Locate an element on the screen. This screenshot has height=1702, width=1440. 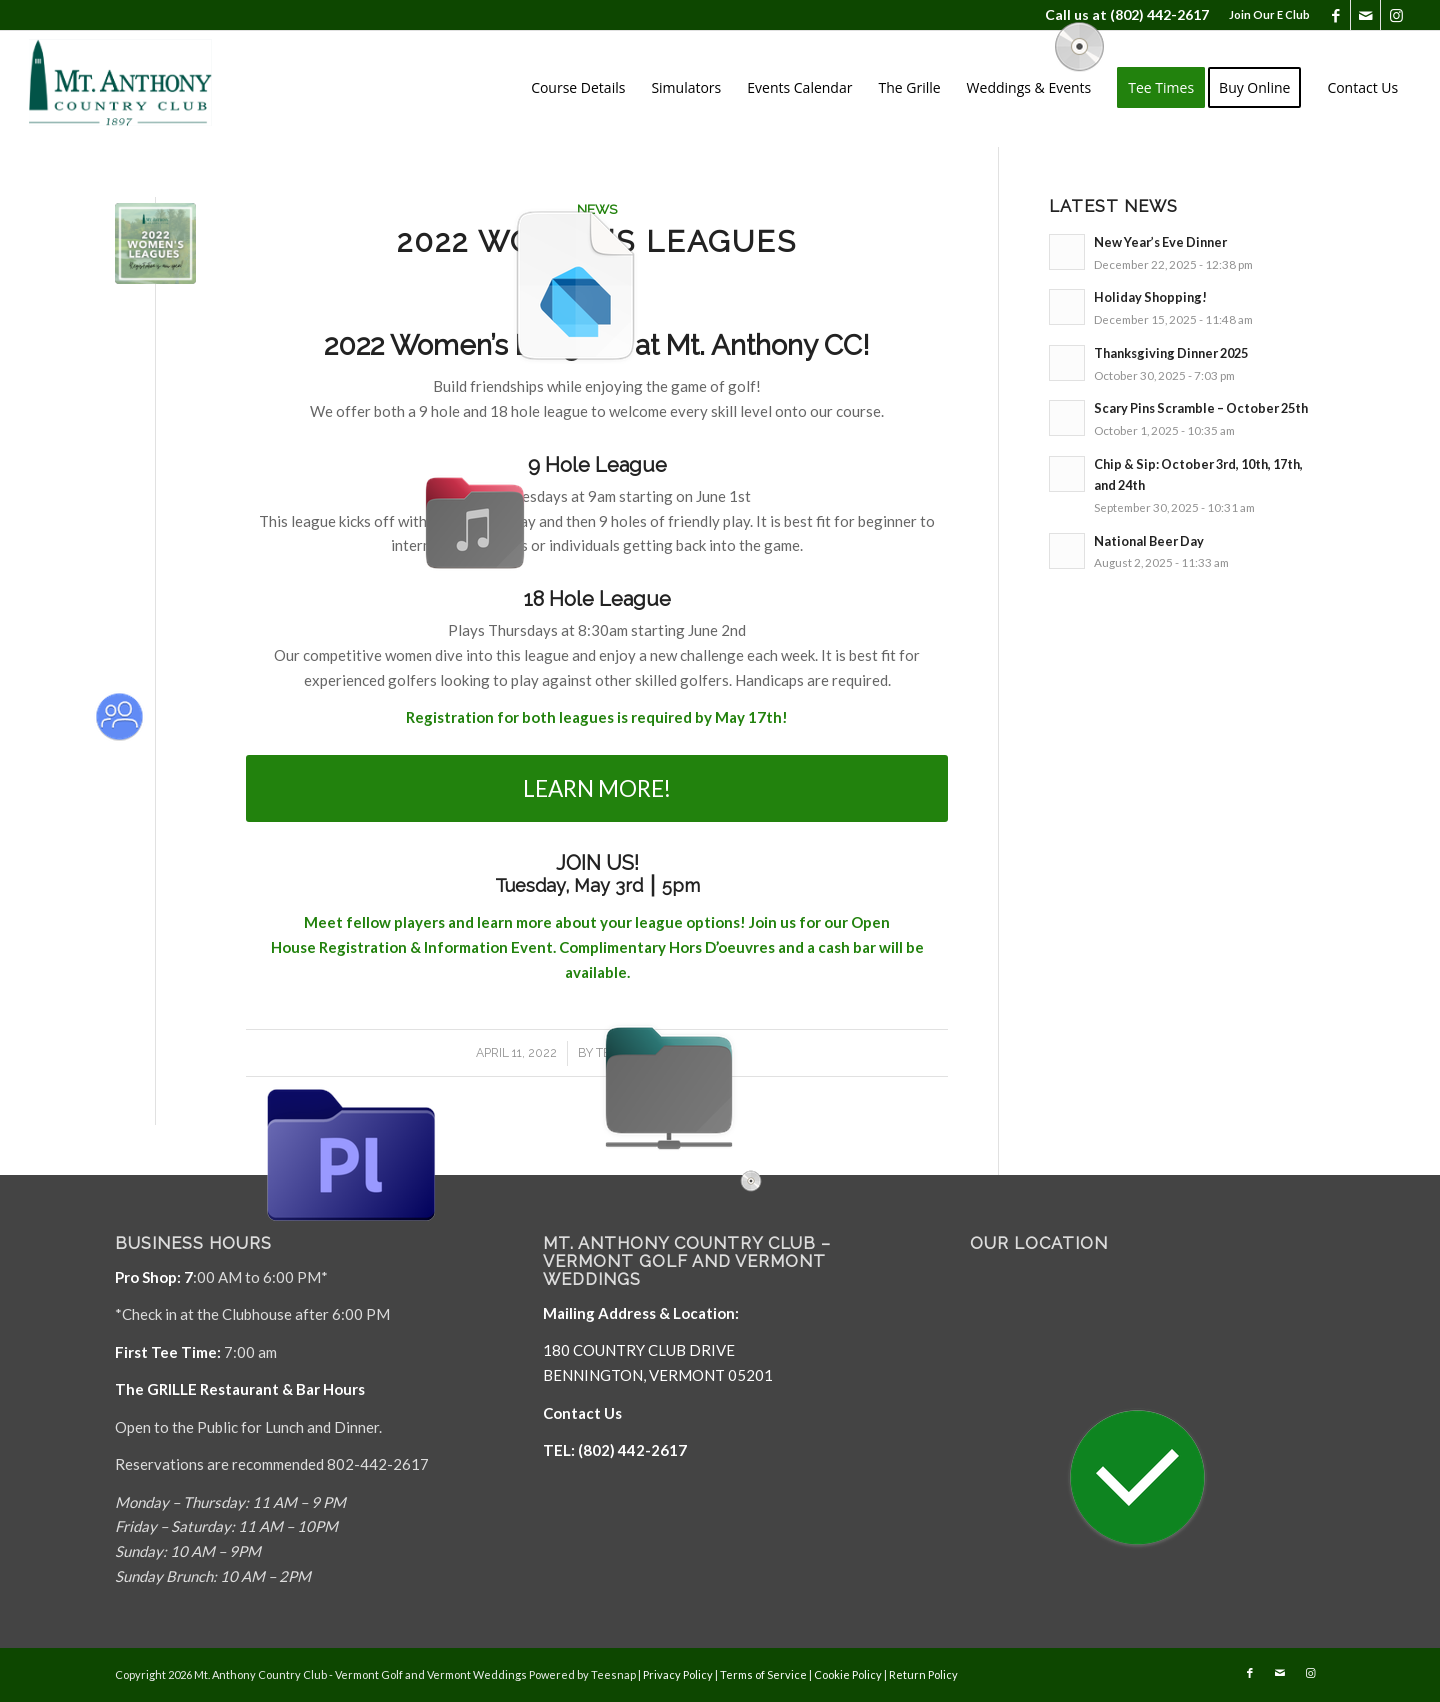
indicates a blu-ray disc drive or media is located at coordinates (1079, 46).